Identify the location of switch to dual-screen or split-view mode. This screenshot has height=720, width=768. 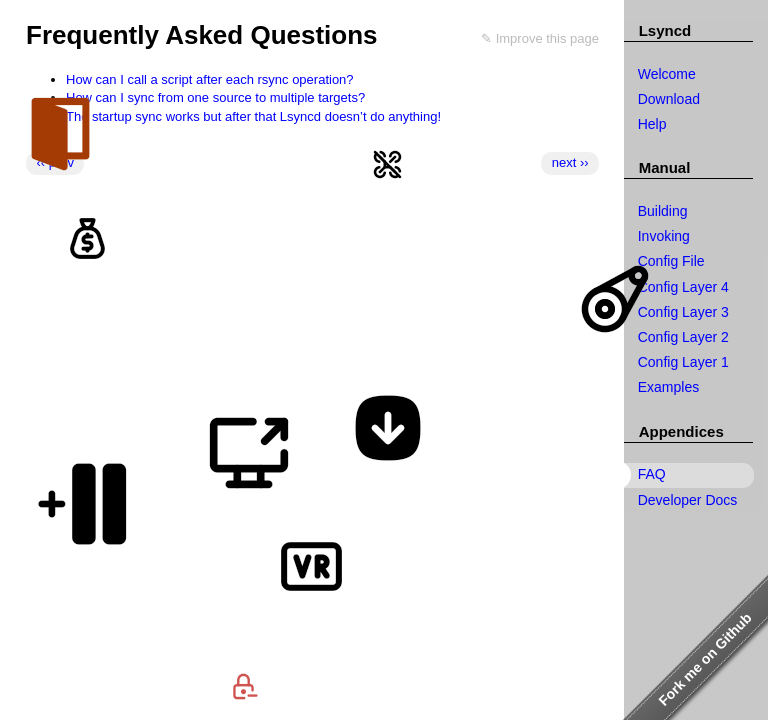
(60, 130).